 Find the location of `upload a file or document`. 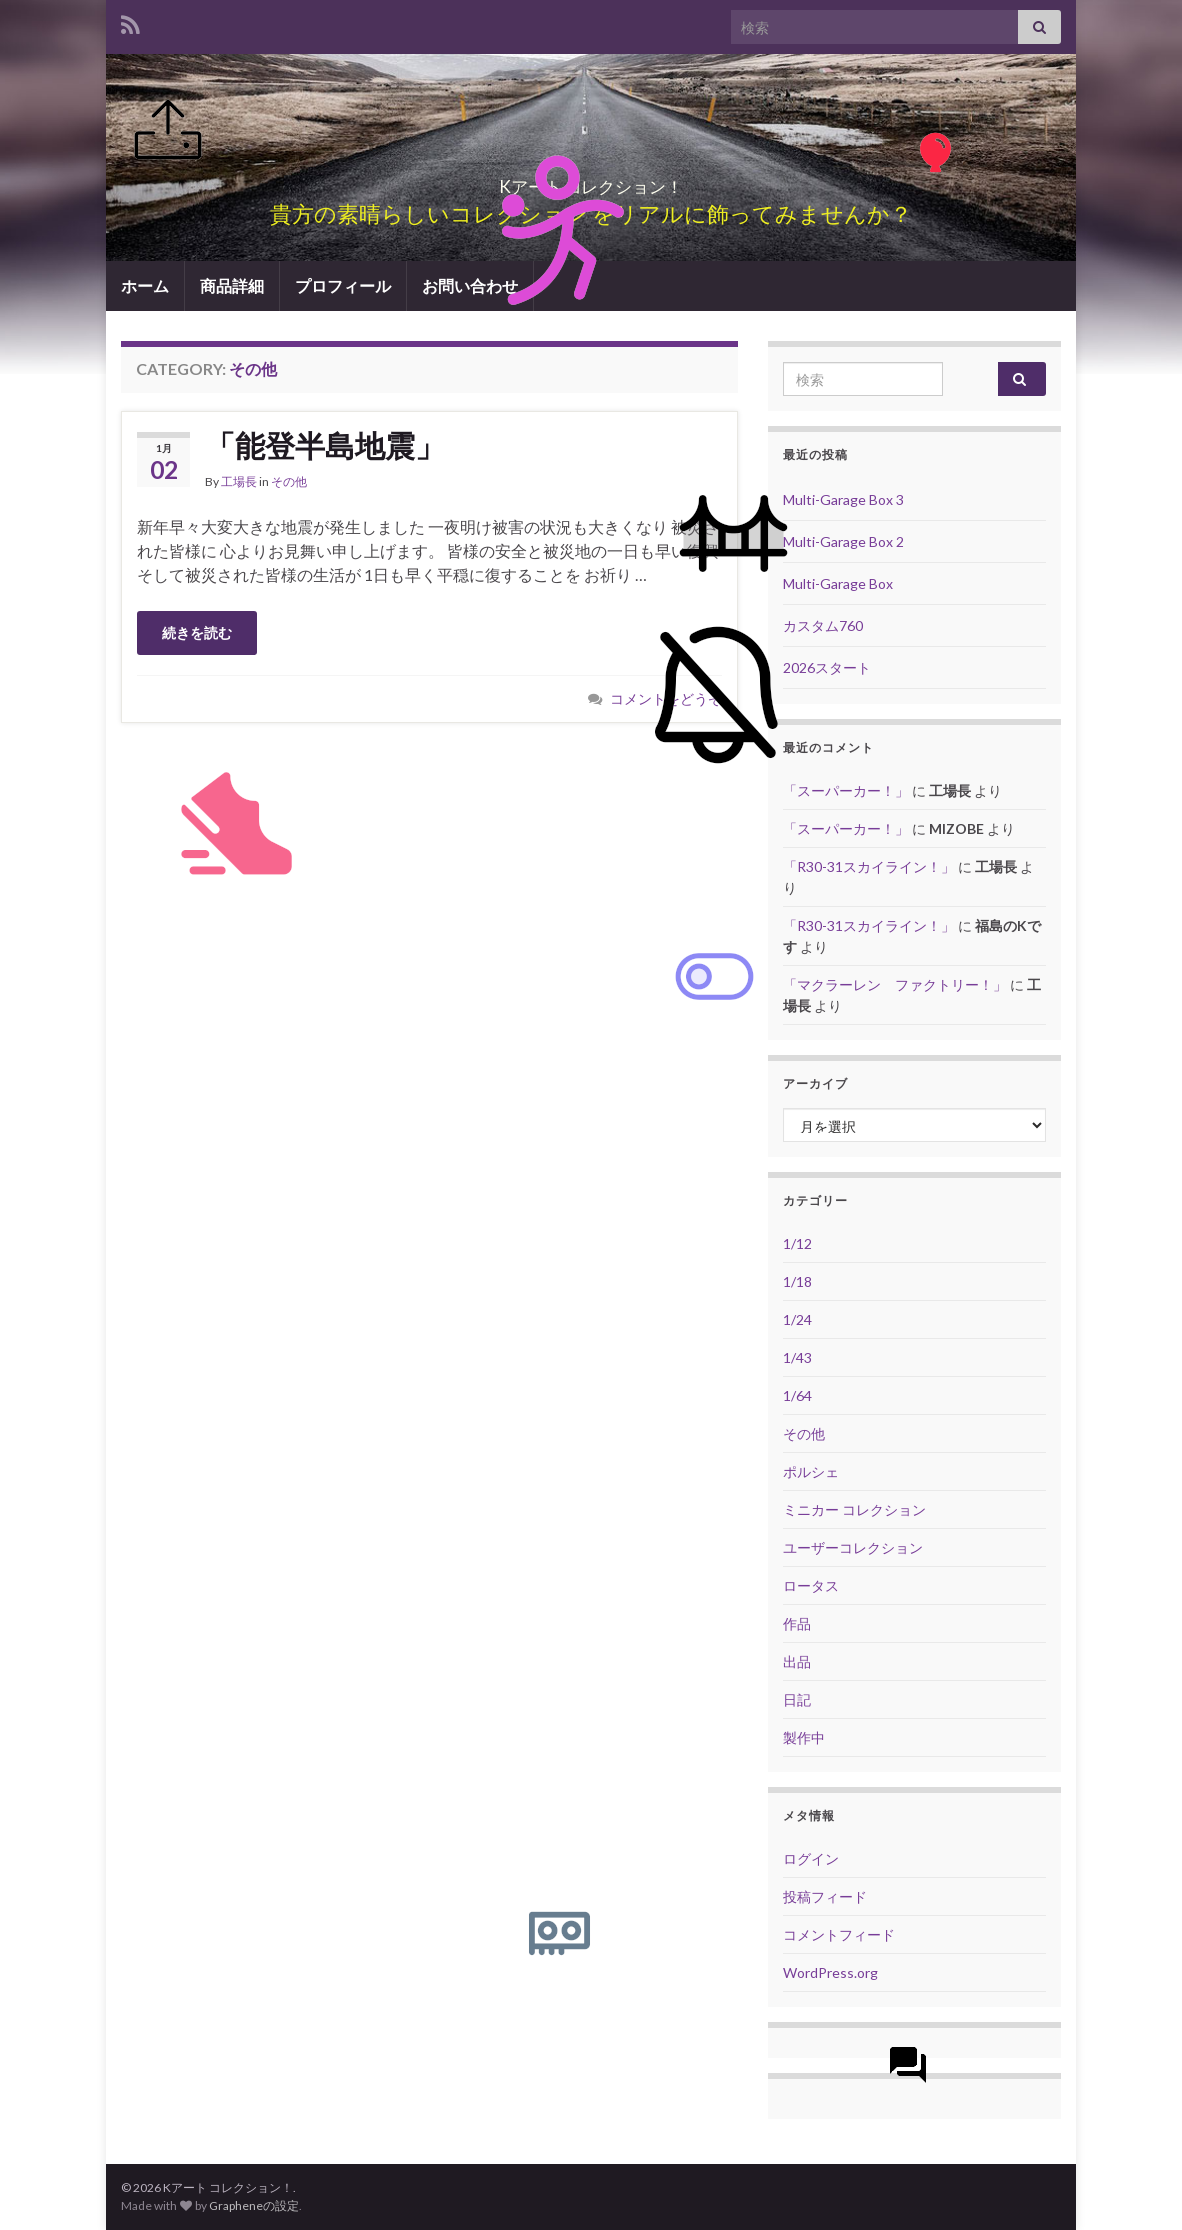

upload a file or document is located at coordinates (168, 133).